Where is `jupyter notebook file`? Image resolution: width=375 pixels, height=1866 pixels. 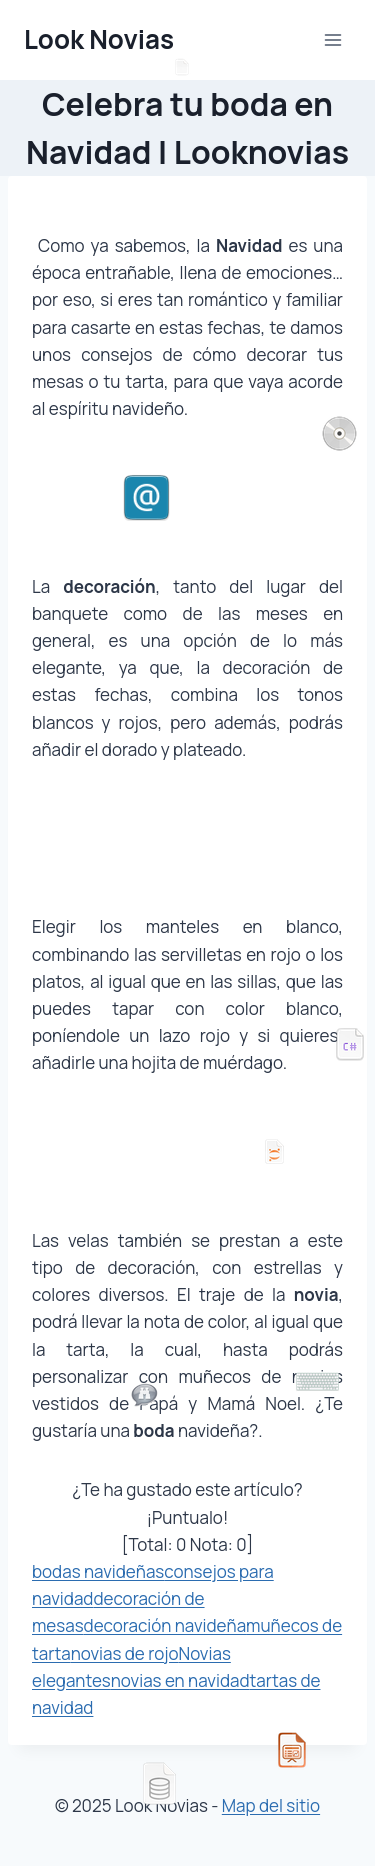
jupyter notebook file is located at coordinates (274, 1151).